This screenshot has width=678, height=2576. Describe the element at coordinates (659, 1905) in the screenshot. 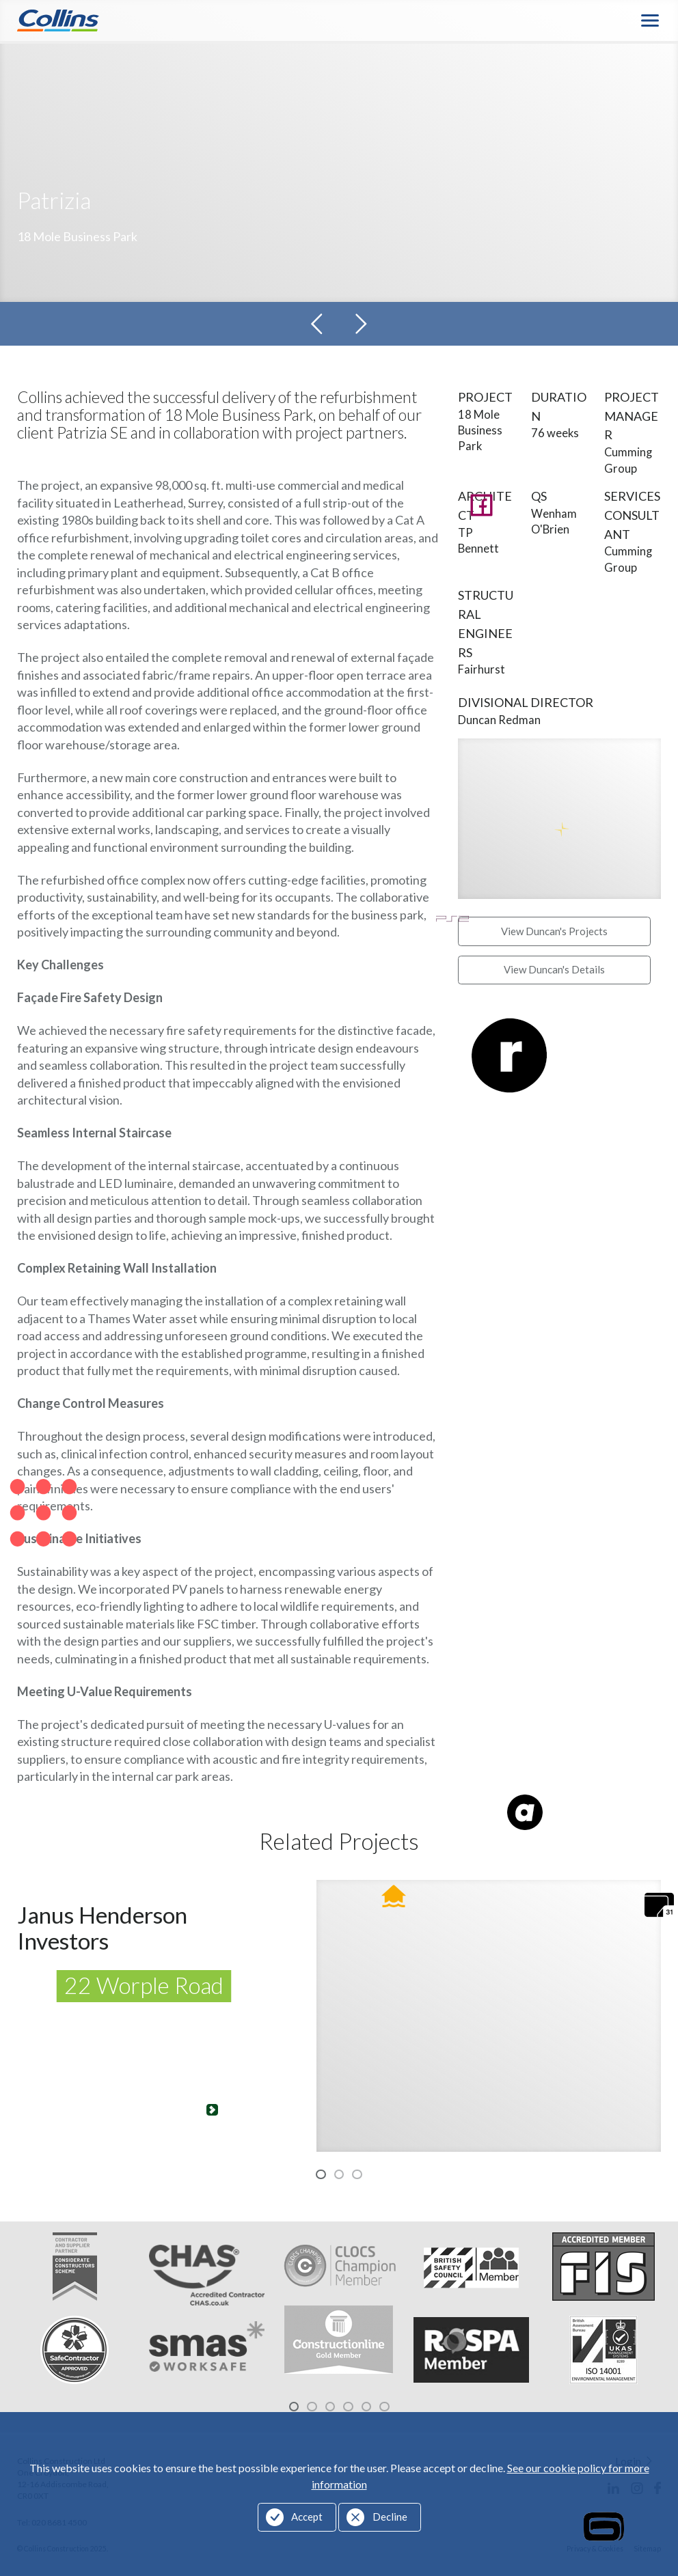

I see `open Proton Calendar app` at that location.